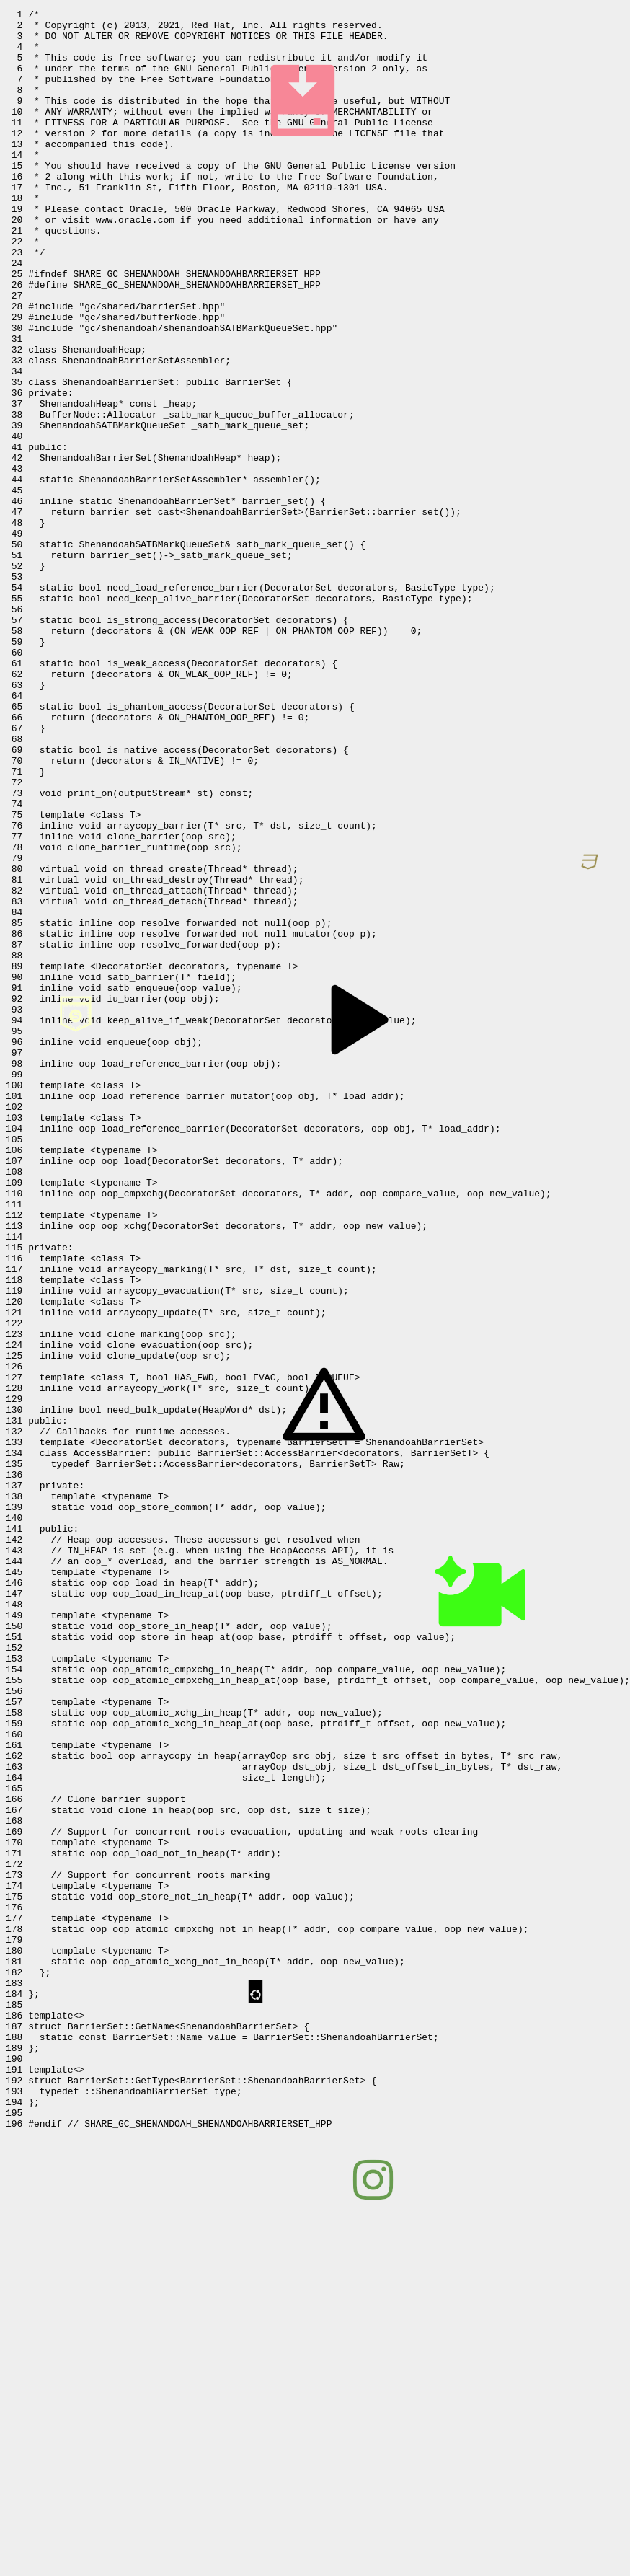 The height and width of the screenshot is (2576, 630). What do you see at coordinates (255, 1991) in the screenshot?
I see `canonical company logo` at bounding box center [255, 1991].